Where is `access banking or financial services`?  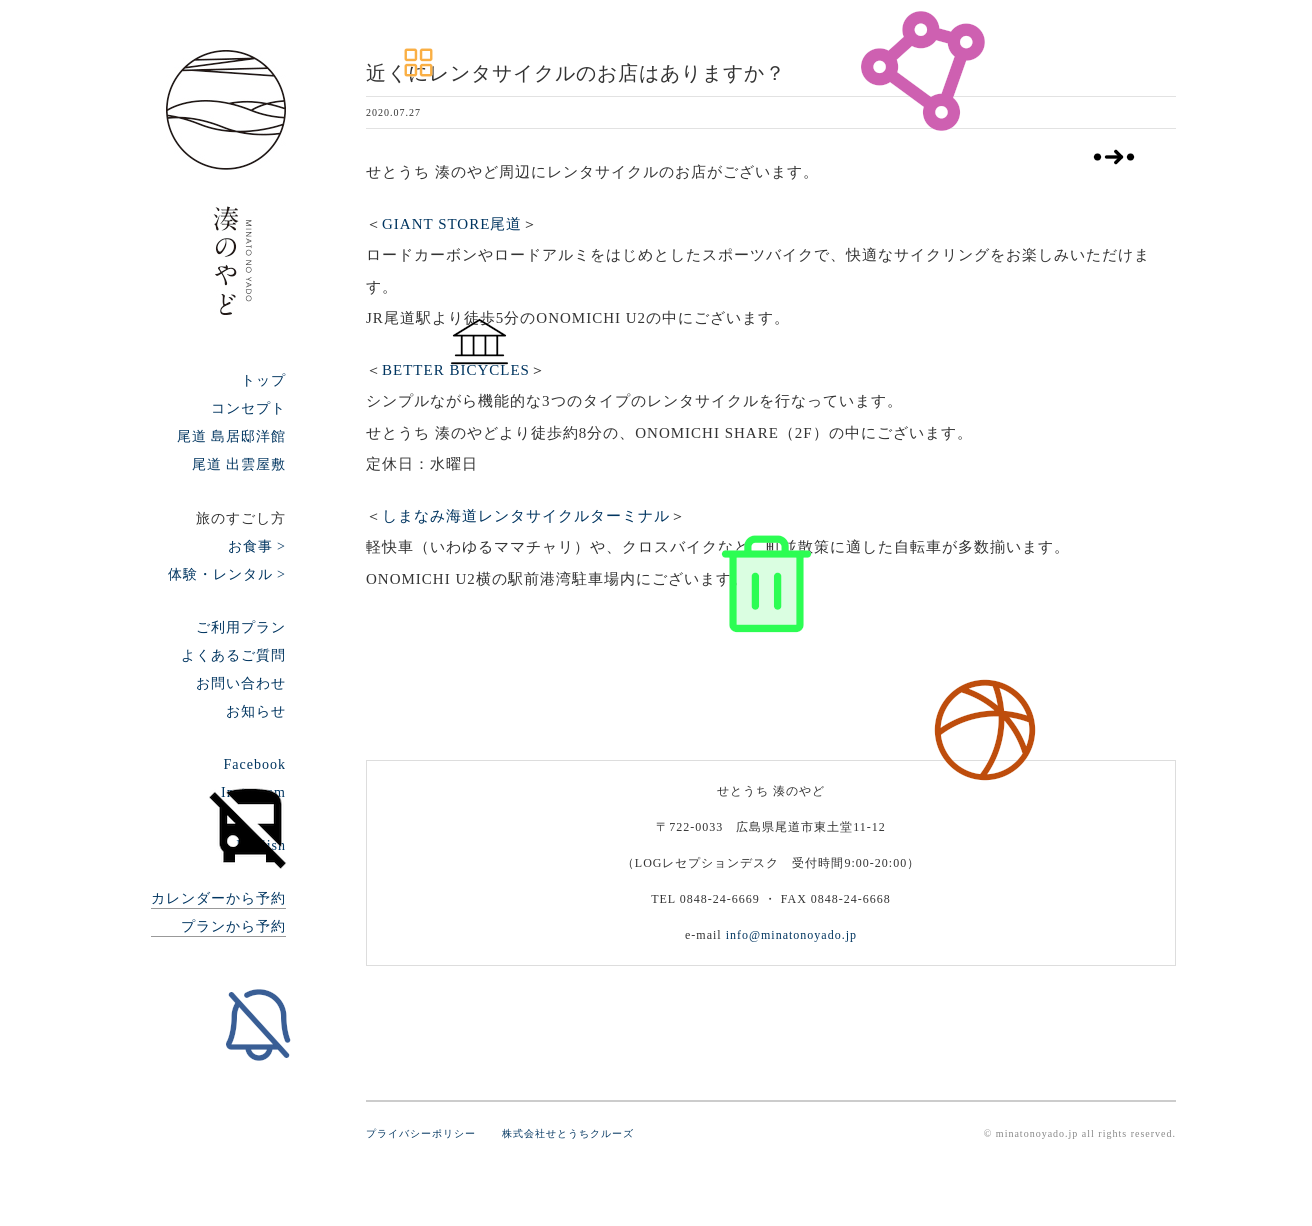
access banking or financial services is located at coordinates (479, 343).